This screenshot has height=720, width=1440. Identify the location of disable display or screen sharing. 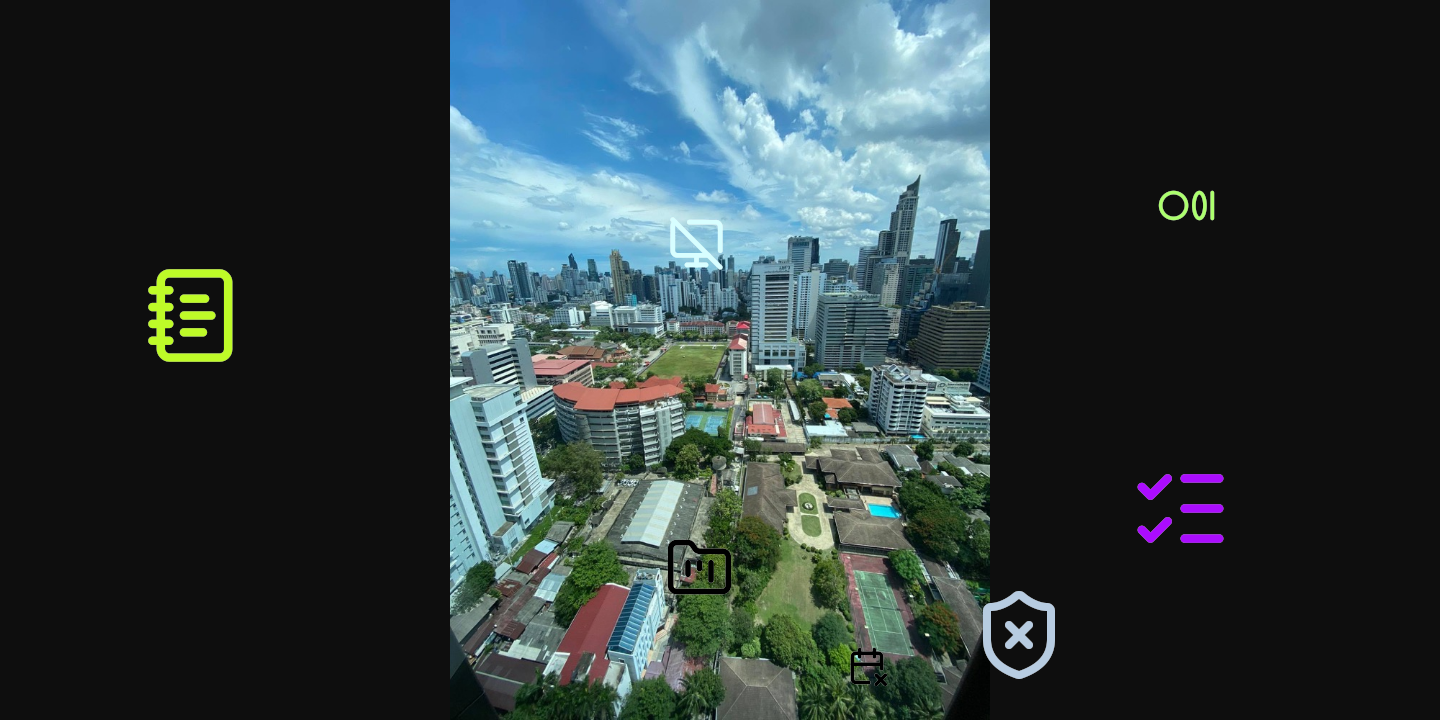
(696, 243).